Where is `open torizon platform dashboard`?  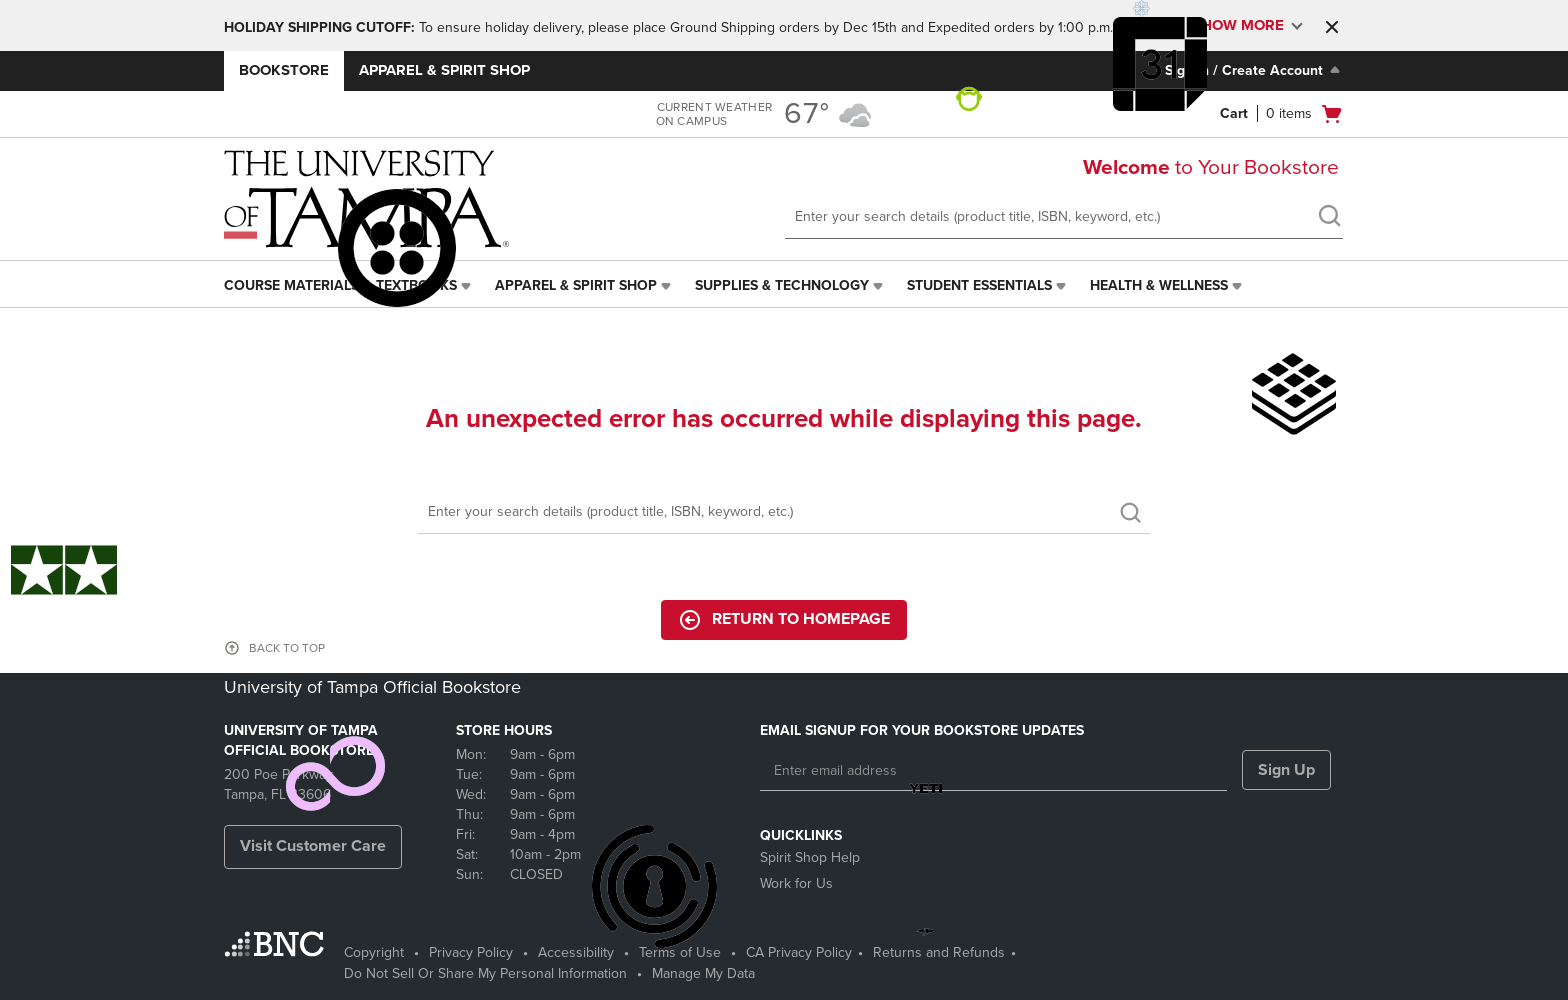
open torizon platform dashboard is located at coordinates (1294, 394).